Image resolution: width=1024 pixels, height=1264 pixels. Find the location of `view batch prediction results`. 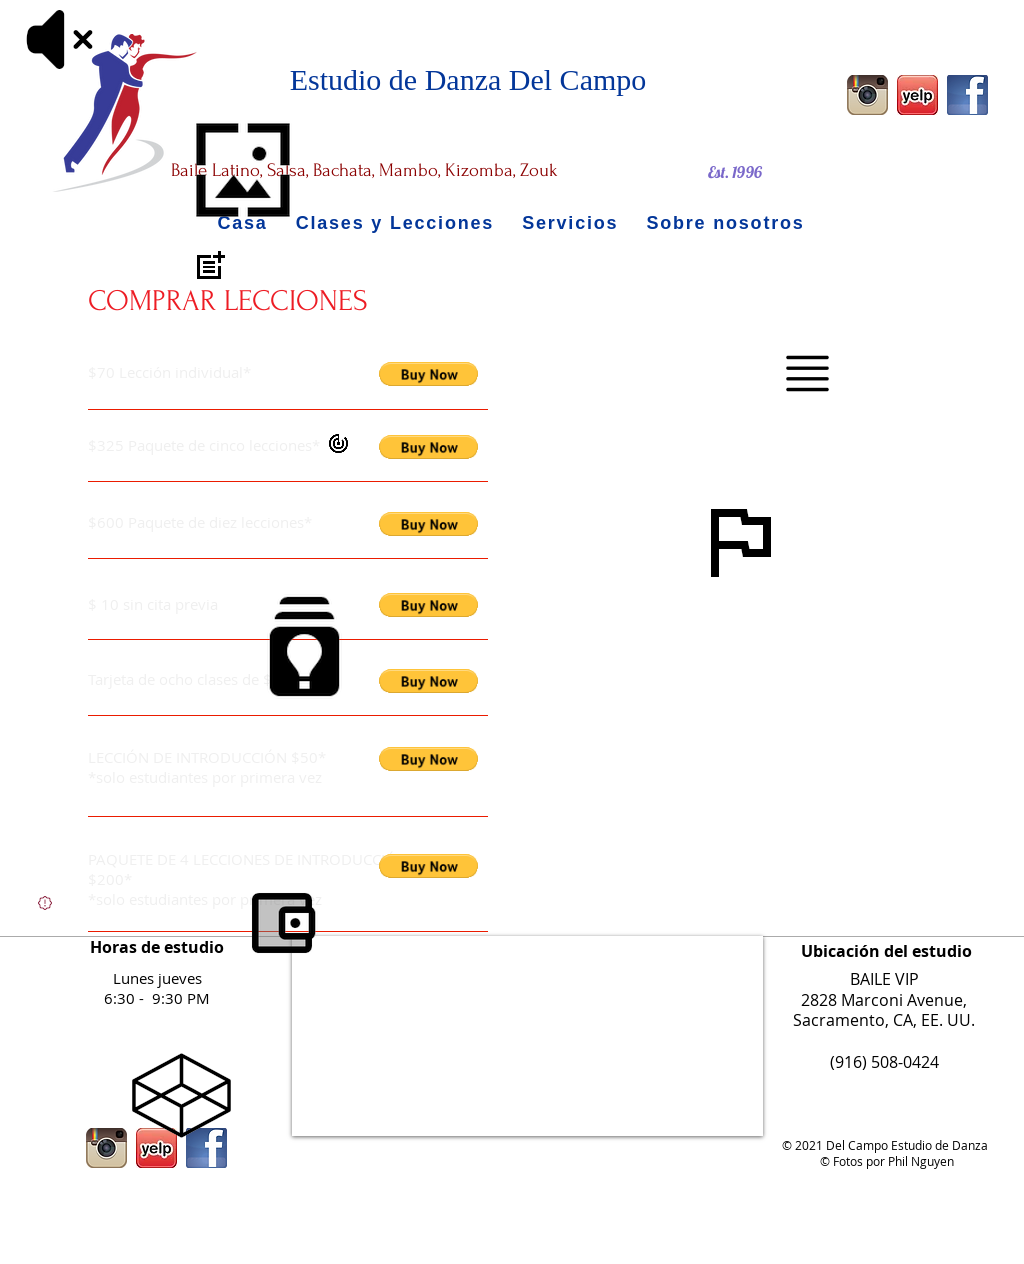

view batch prediction results is located at coordinates (304, 646).